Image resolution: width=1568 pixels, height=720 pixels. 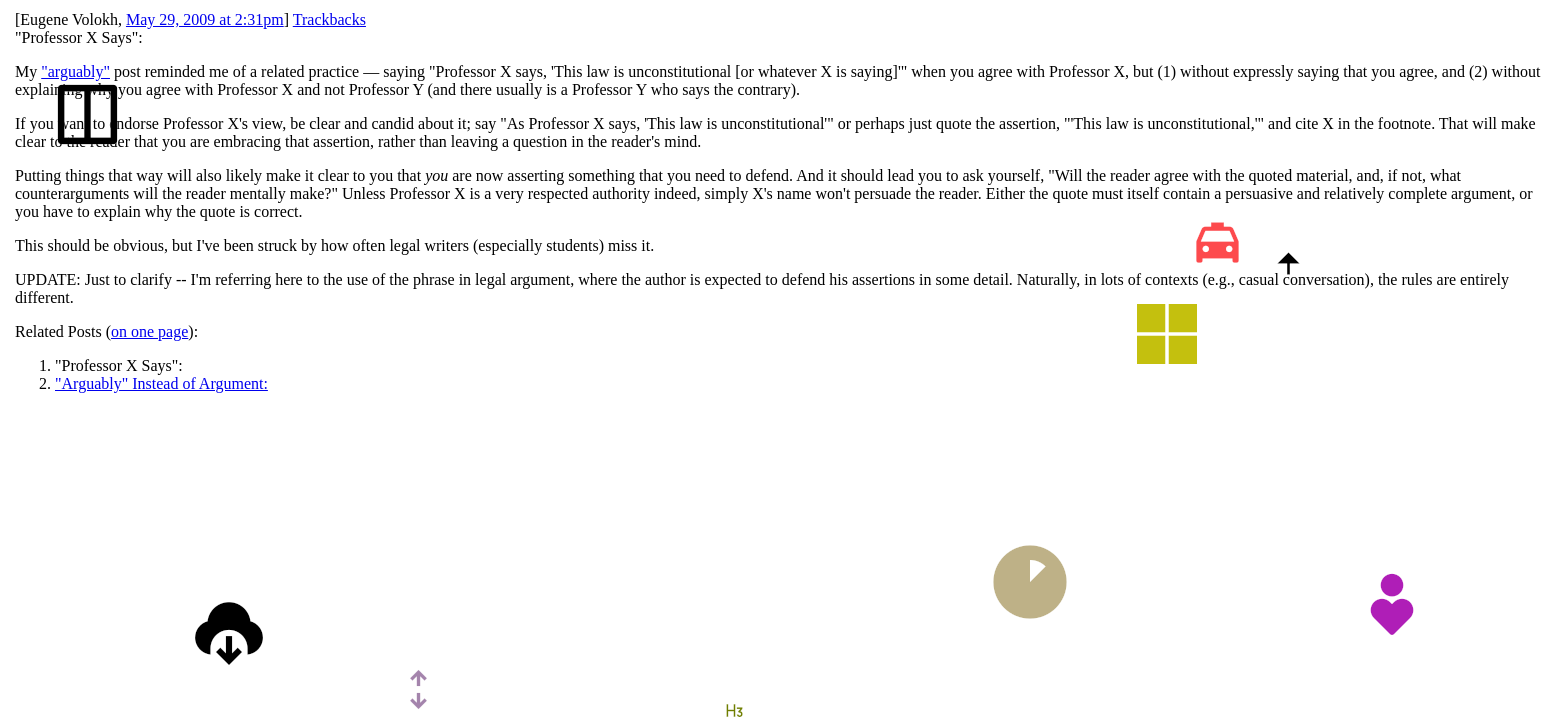 I want to click on request a taxi or rideshare, so click(x=1217, y=241).